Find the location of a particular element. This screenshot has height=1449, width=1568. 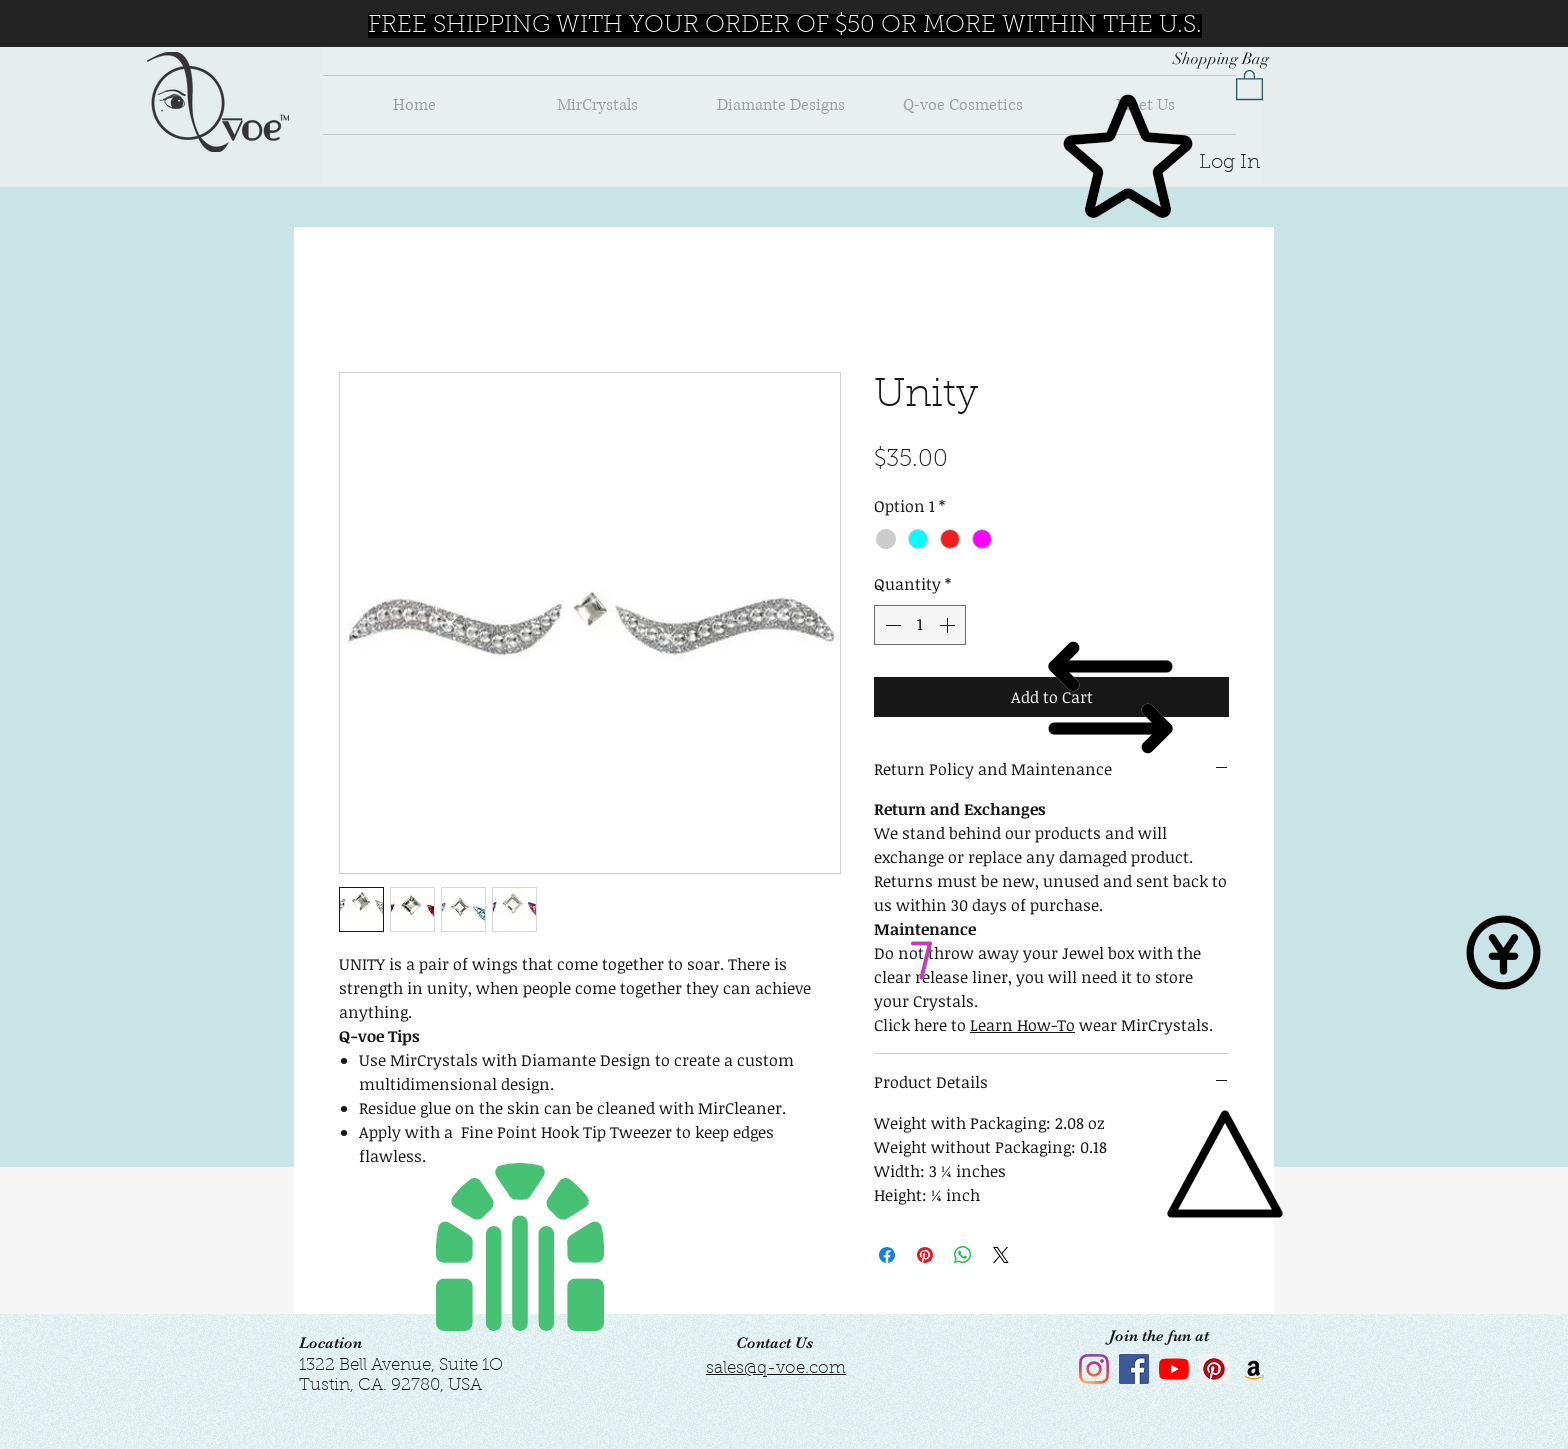

indicates a warning or caution state is located at coordinates (1225, 1164).